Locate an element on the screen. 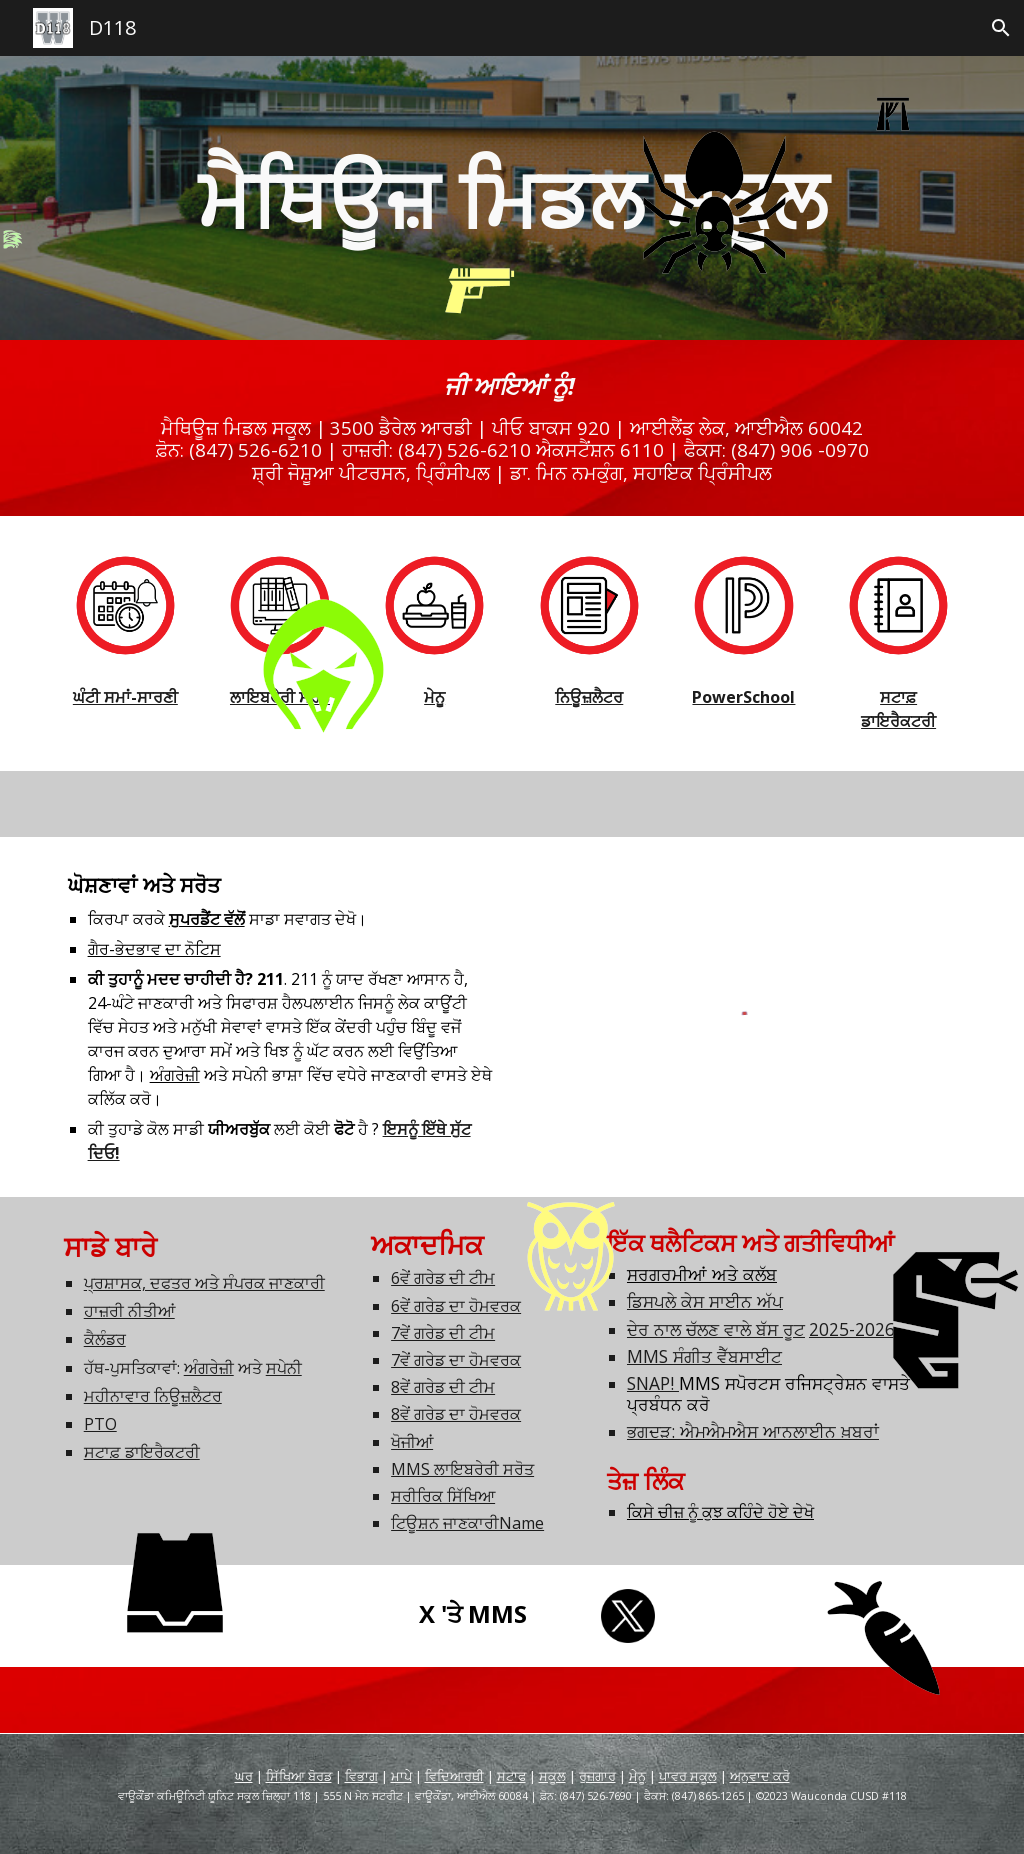 The image size is (1024, 1854). access night mode or dark theme settings is located at coordinates (570, 1256).